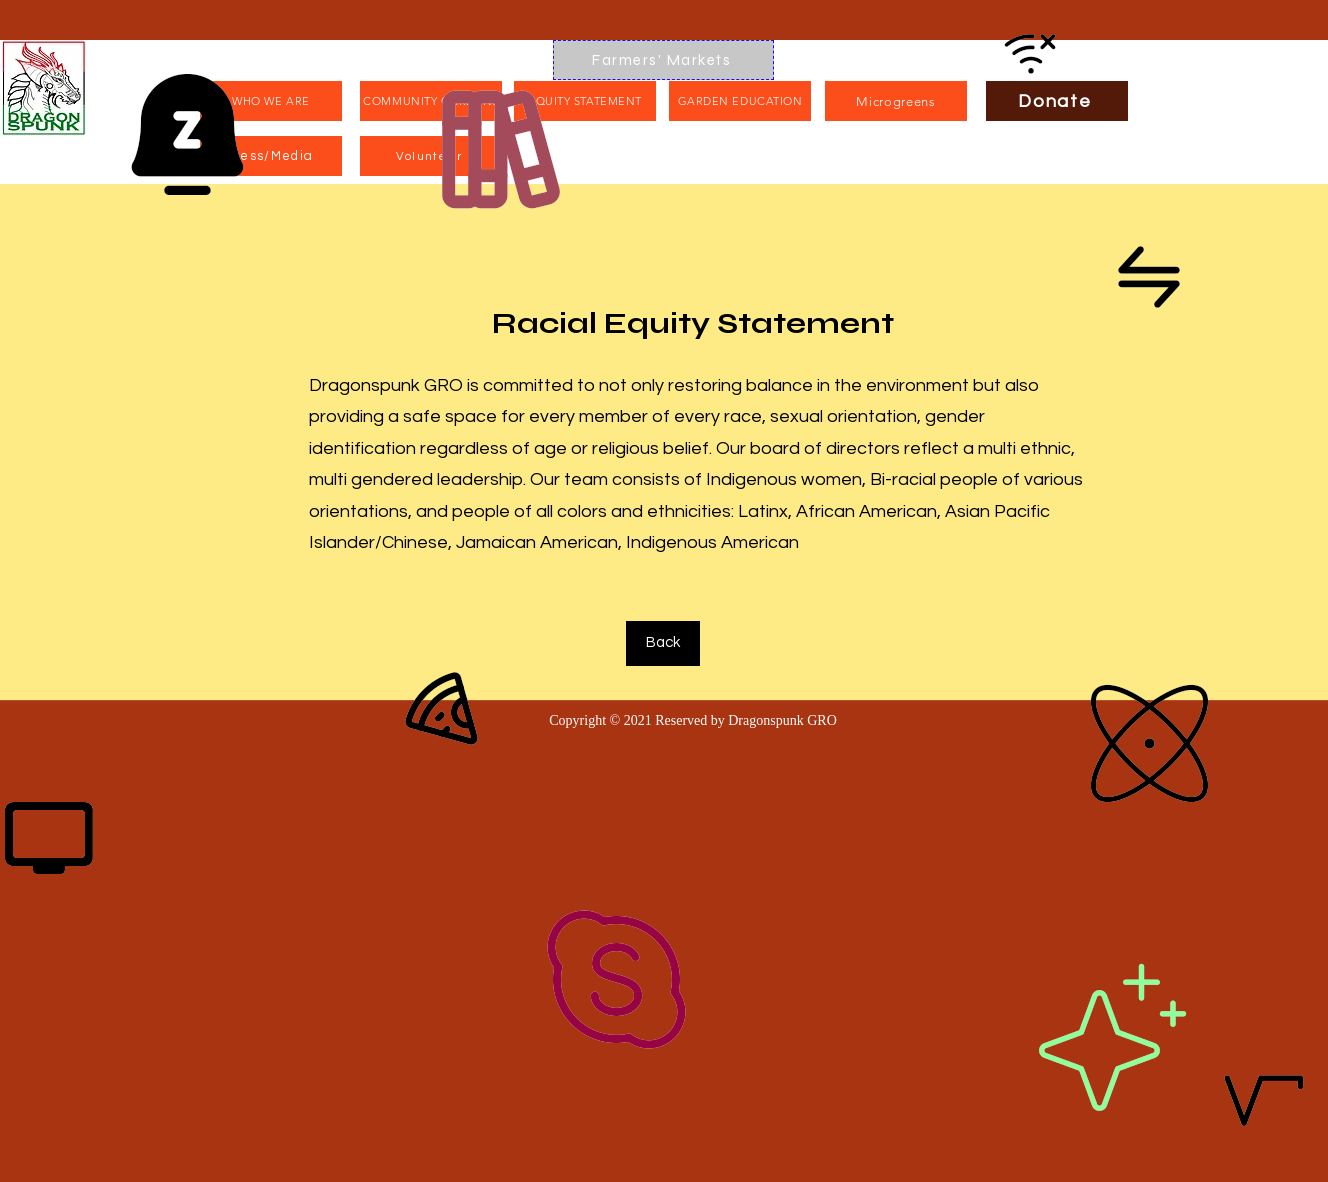 This screenshot has width=1328, height=1182. What do you see at coordinates (441, 708) in the screenshot?
I see `order food or access food delivery` at bounding box center [441, 708].